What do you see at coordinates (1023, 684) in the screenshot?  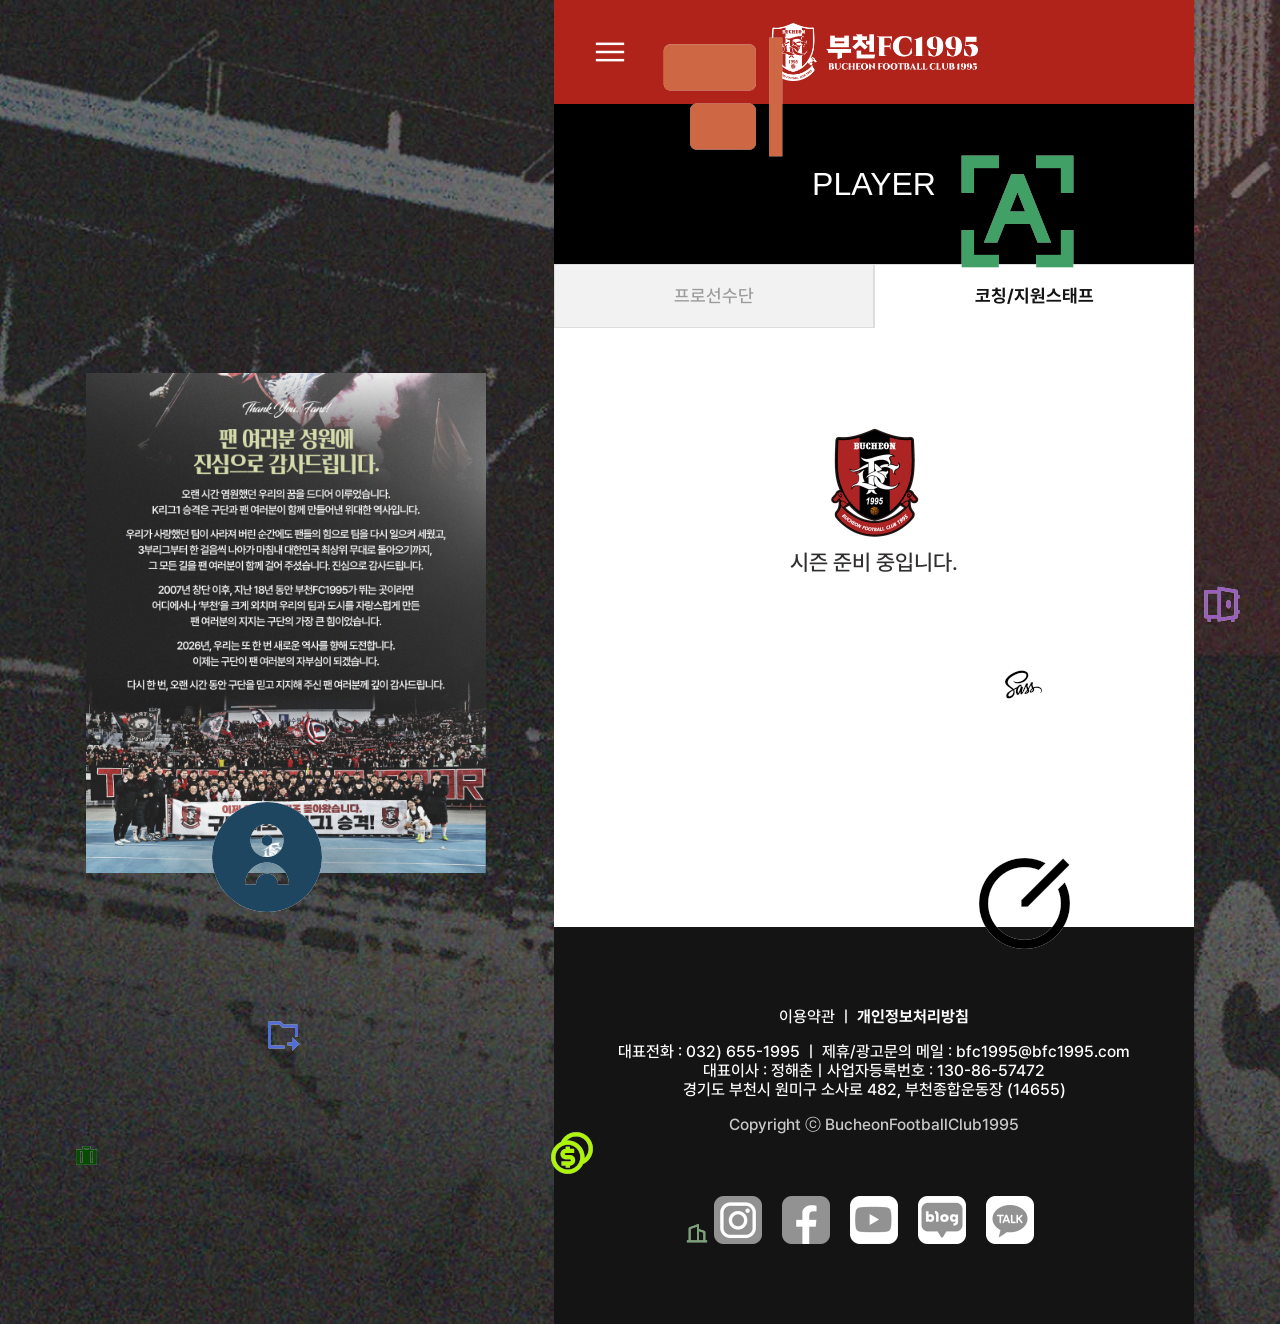 I see `Sass CSS preprocessor logo` at bounding box center [1023, 684].